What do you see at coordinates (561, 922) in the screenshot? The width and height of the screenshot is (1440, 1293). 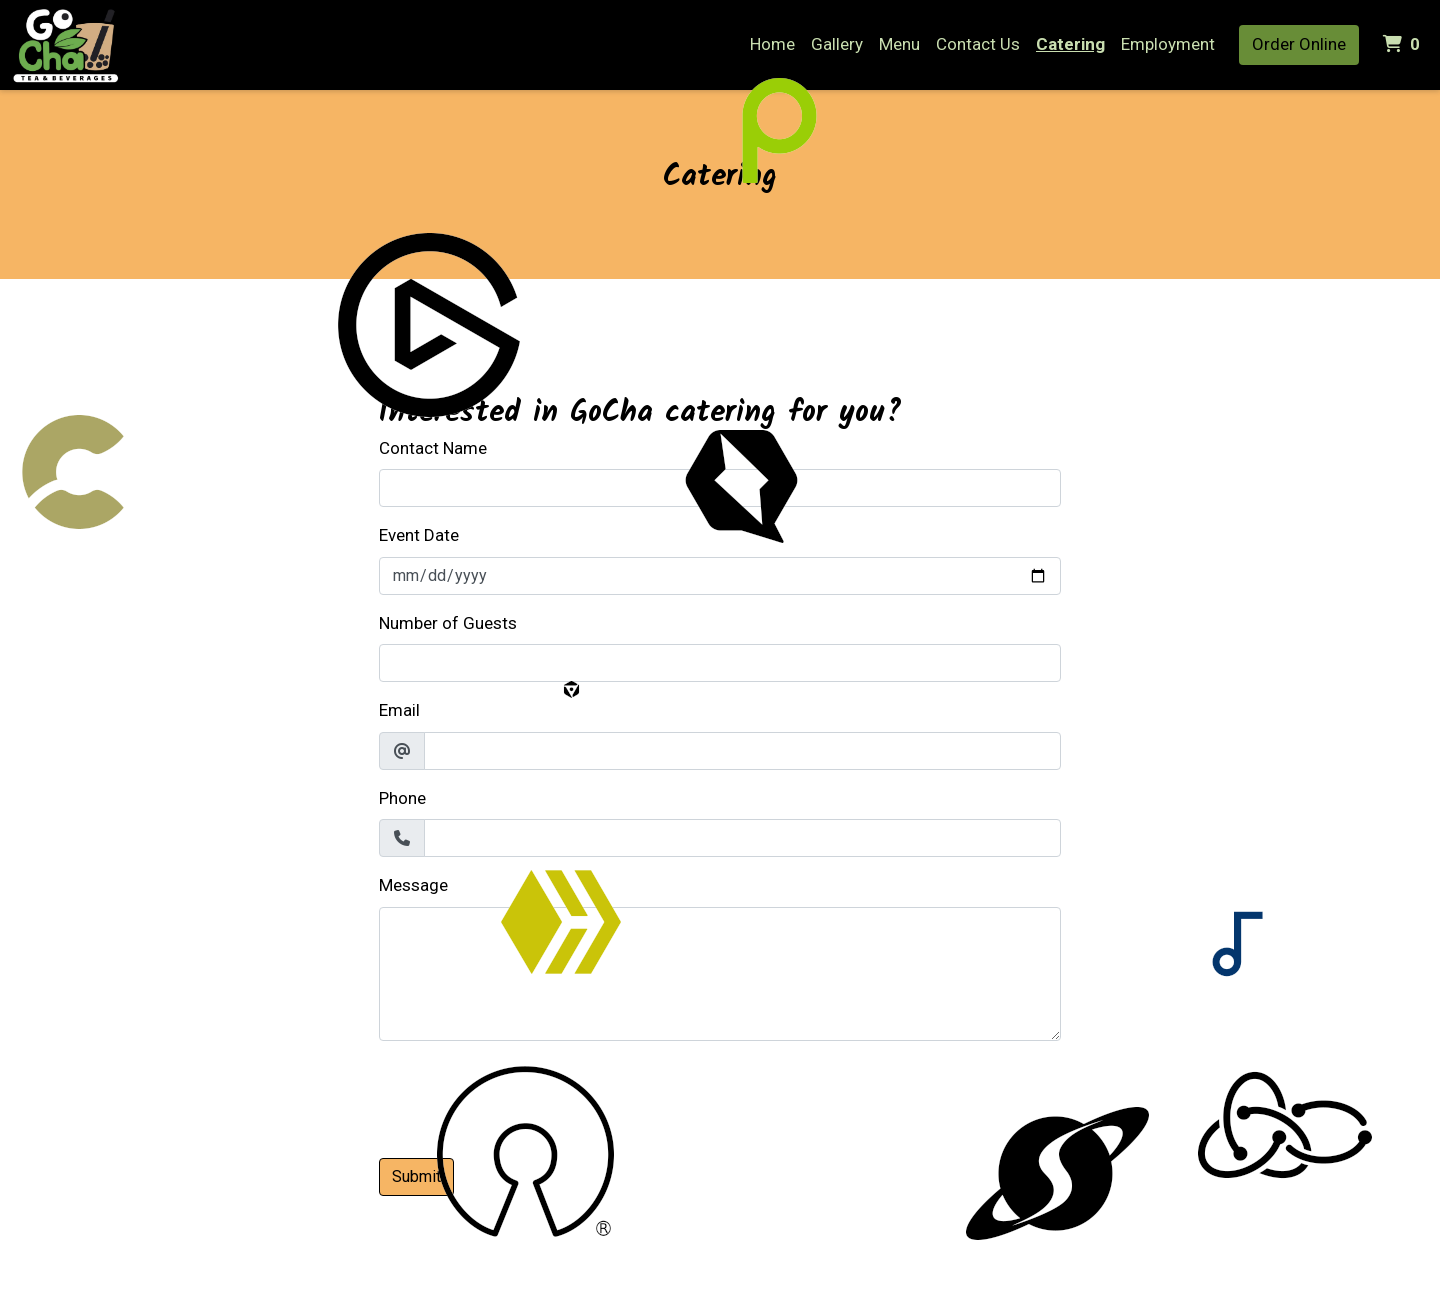 I see `hive blockchain logo` at bounding box center [561, 922].